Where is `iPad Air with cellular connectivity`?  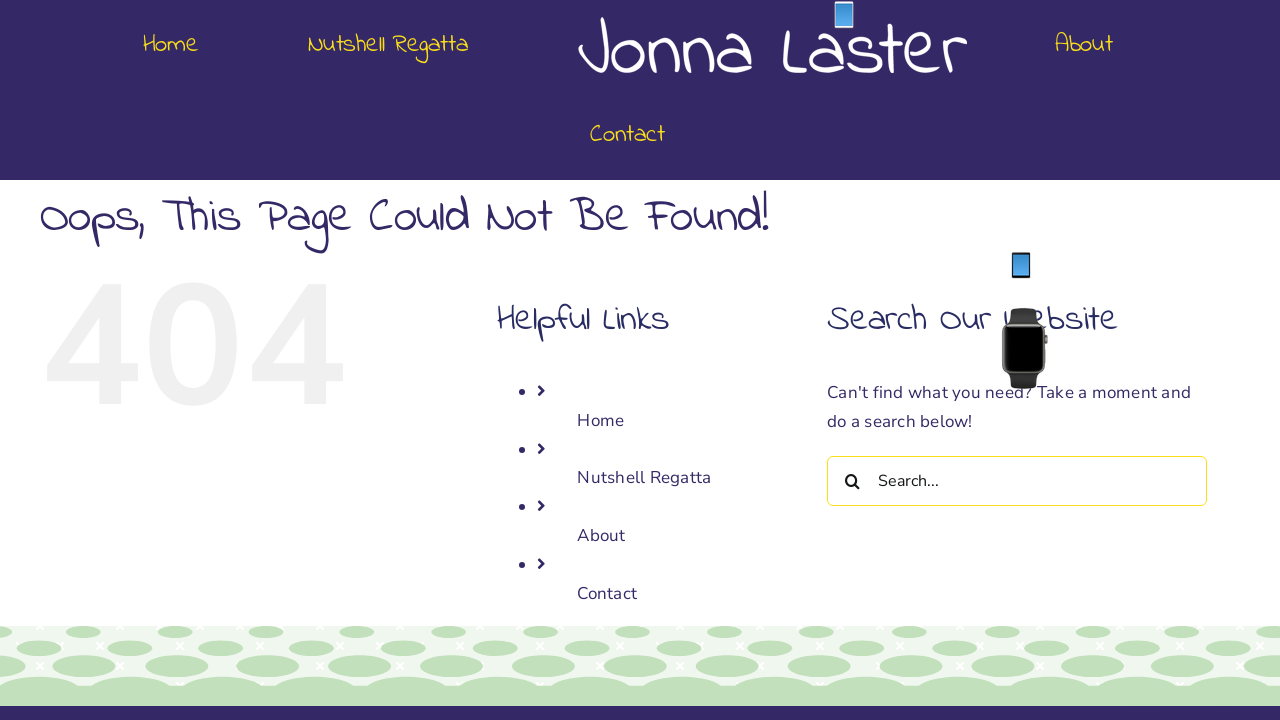
iPad Air with cellular connectivity is located at coordinates (844, 15).